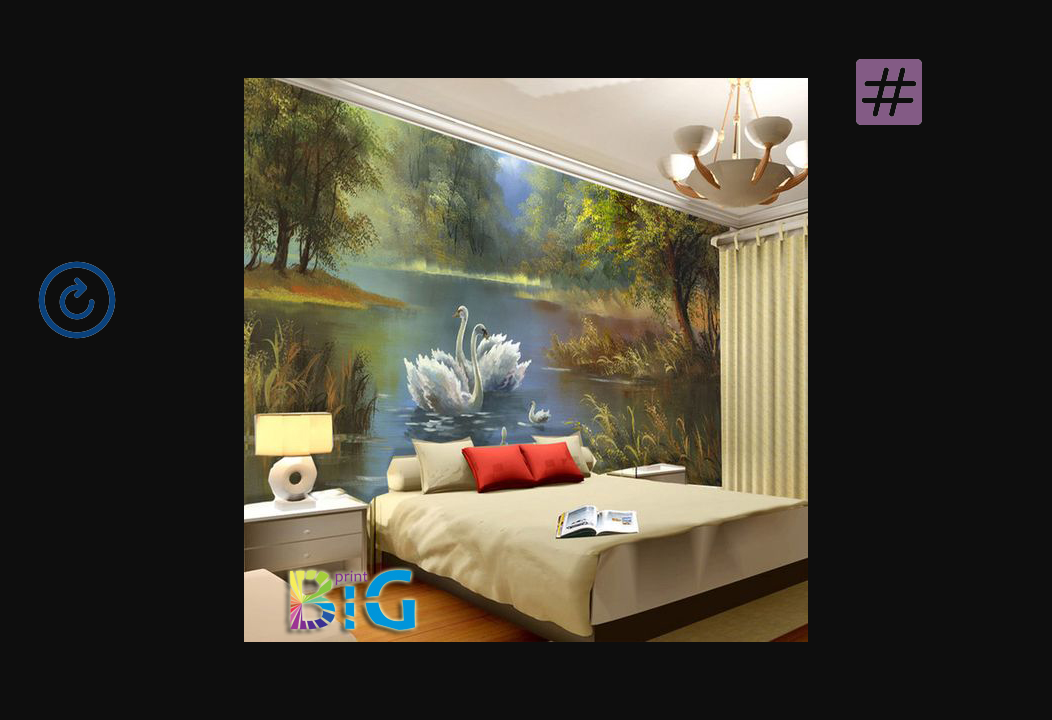 Image resolution: width=1052 pixels, height=720 pixels. What do you see at coordinates (889, 92) in the screenshot?
I see `view or browse hashtags` at bounding box center [889, 92].